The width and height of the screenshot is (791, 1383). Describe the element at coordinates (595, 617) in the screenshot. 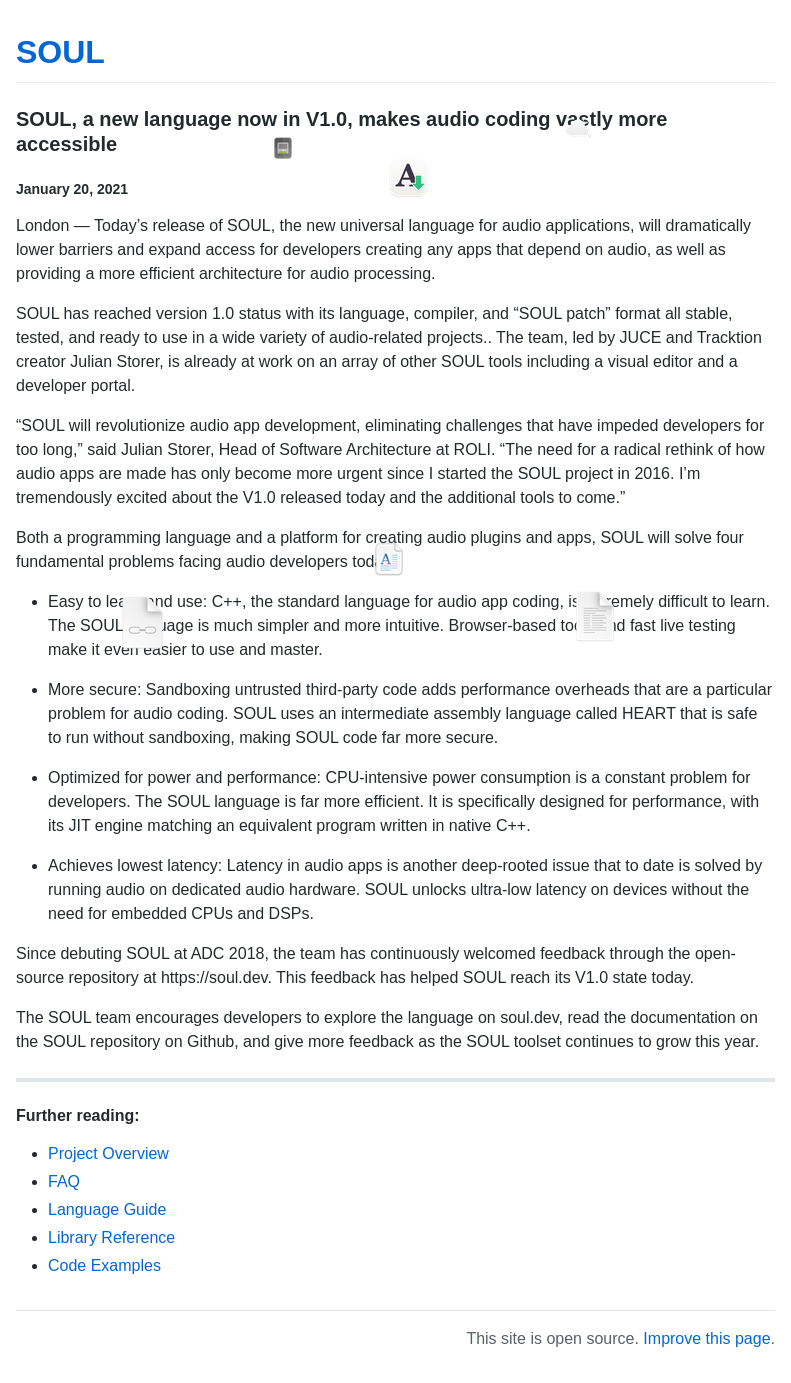

I see `a text document file preview` at that location.